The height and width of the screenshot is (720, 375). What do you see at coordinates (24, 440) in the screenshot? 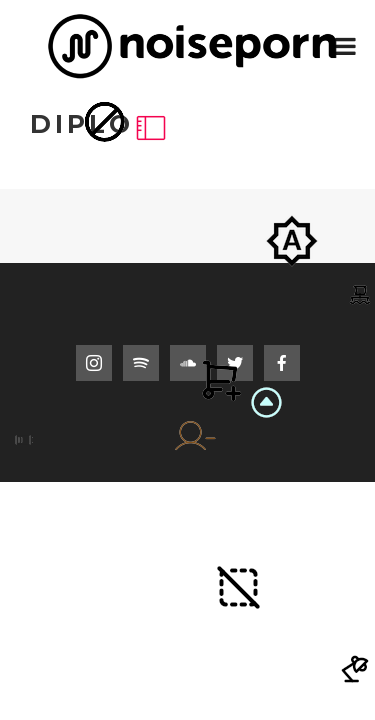
I see `indicates medium battery level` at bounding box center [24, 440].